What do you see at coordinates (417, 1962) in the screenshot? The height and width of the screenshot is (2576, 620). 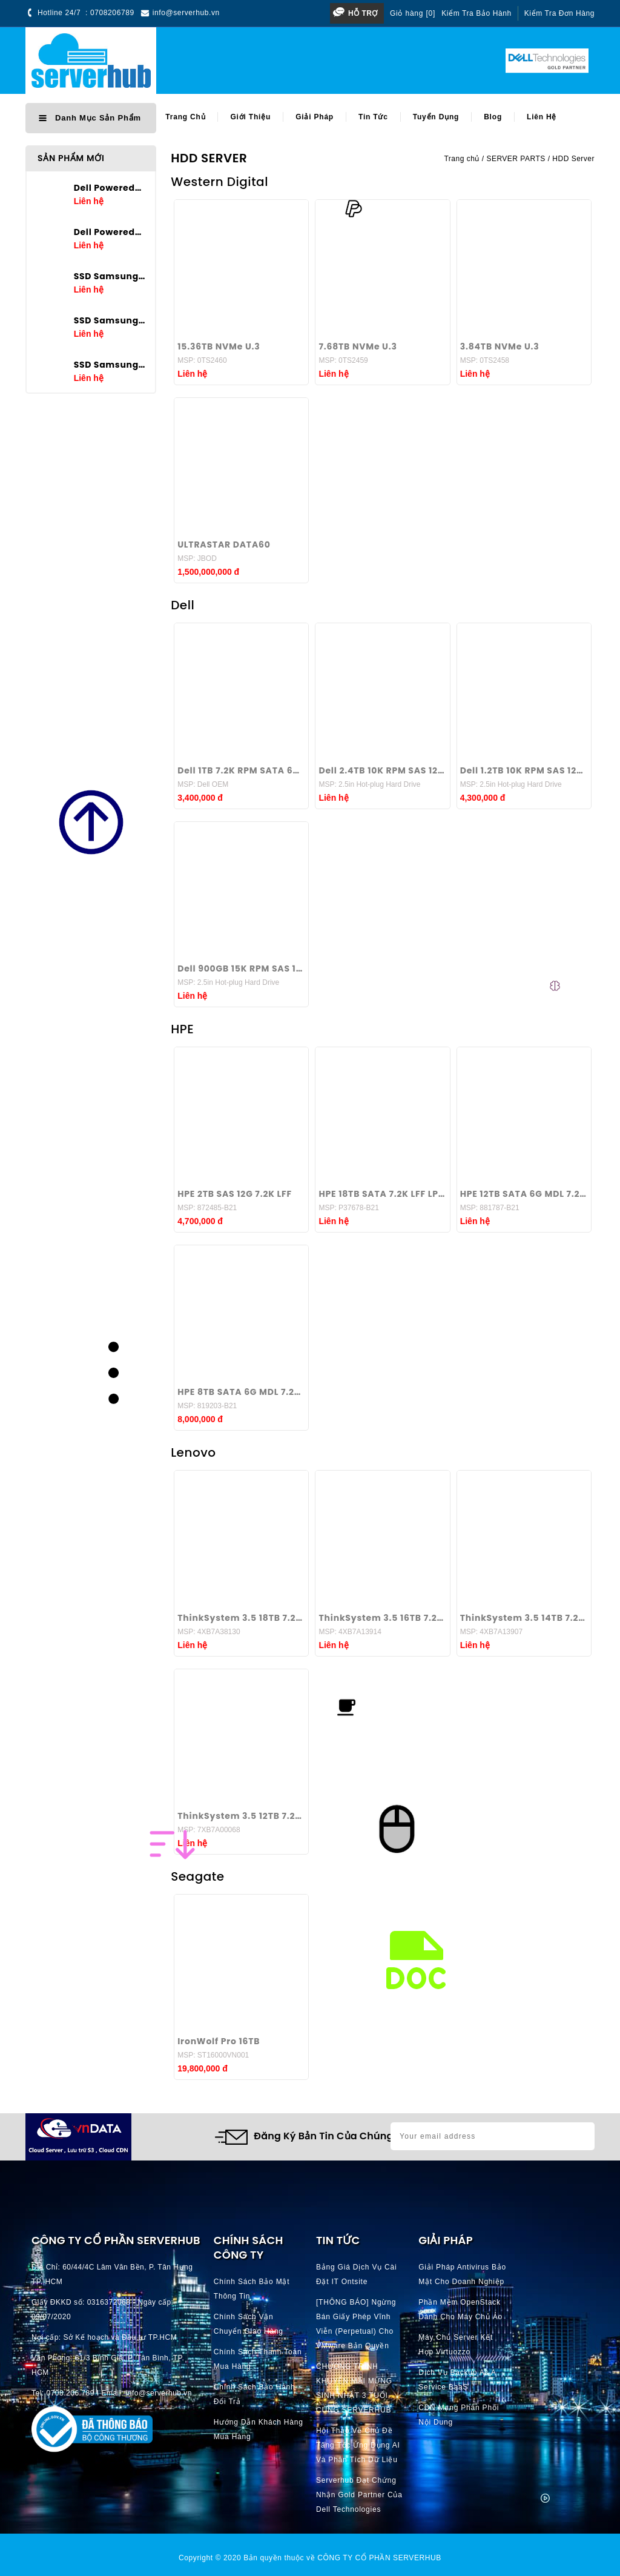 I see `open a document file` at bounding box center [417, 1962].